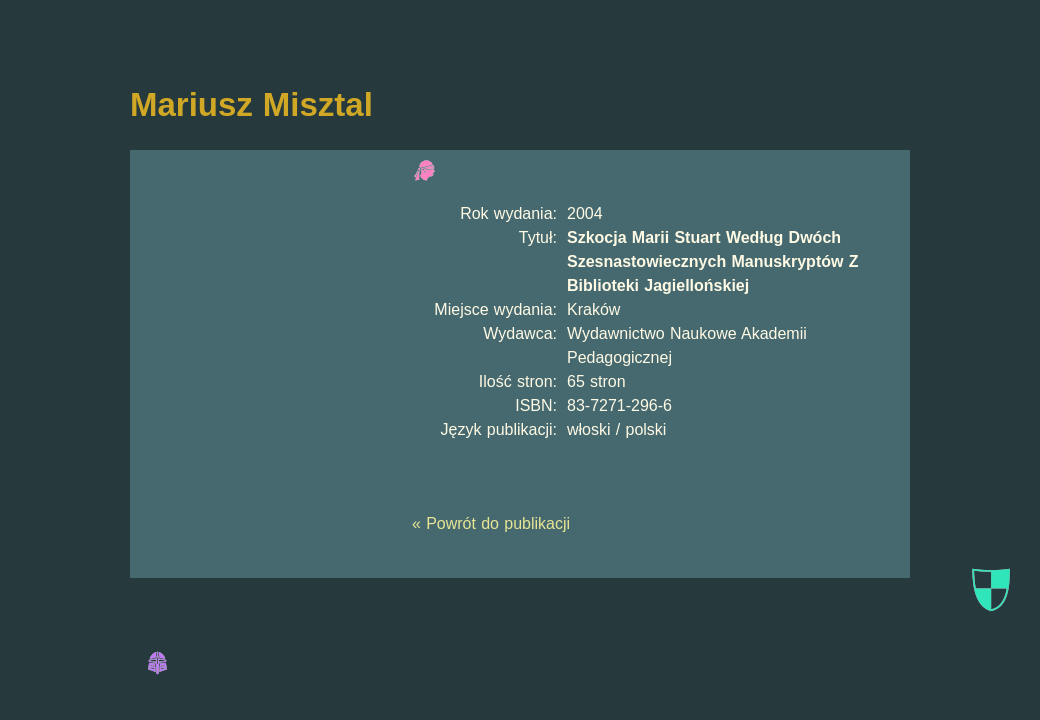 The width and height of the screenshot is (1040, 720). I want to click on indicates verified or protected status, so click(991, 590).